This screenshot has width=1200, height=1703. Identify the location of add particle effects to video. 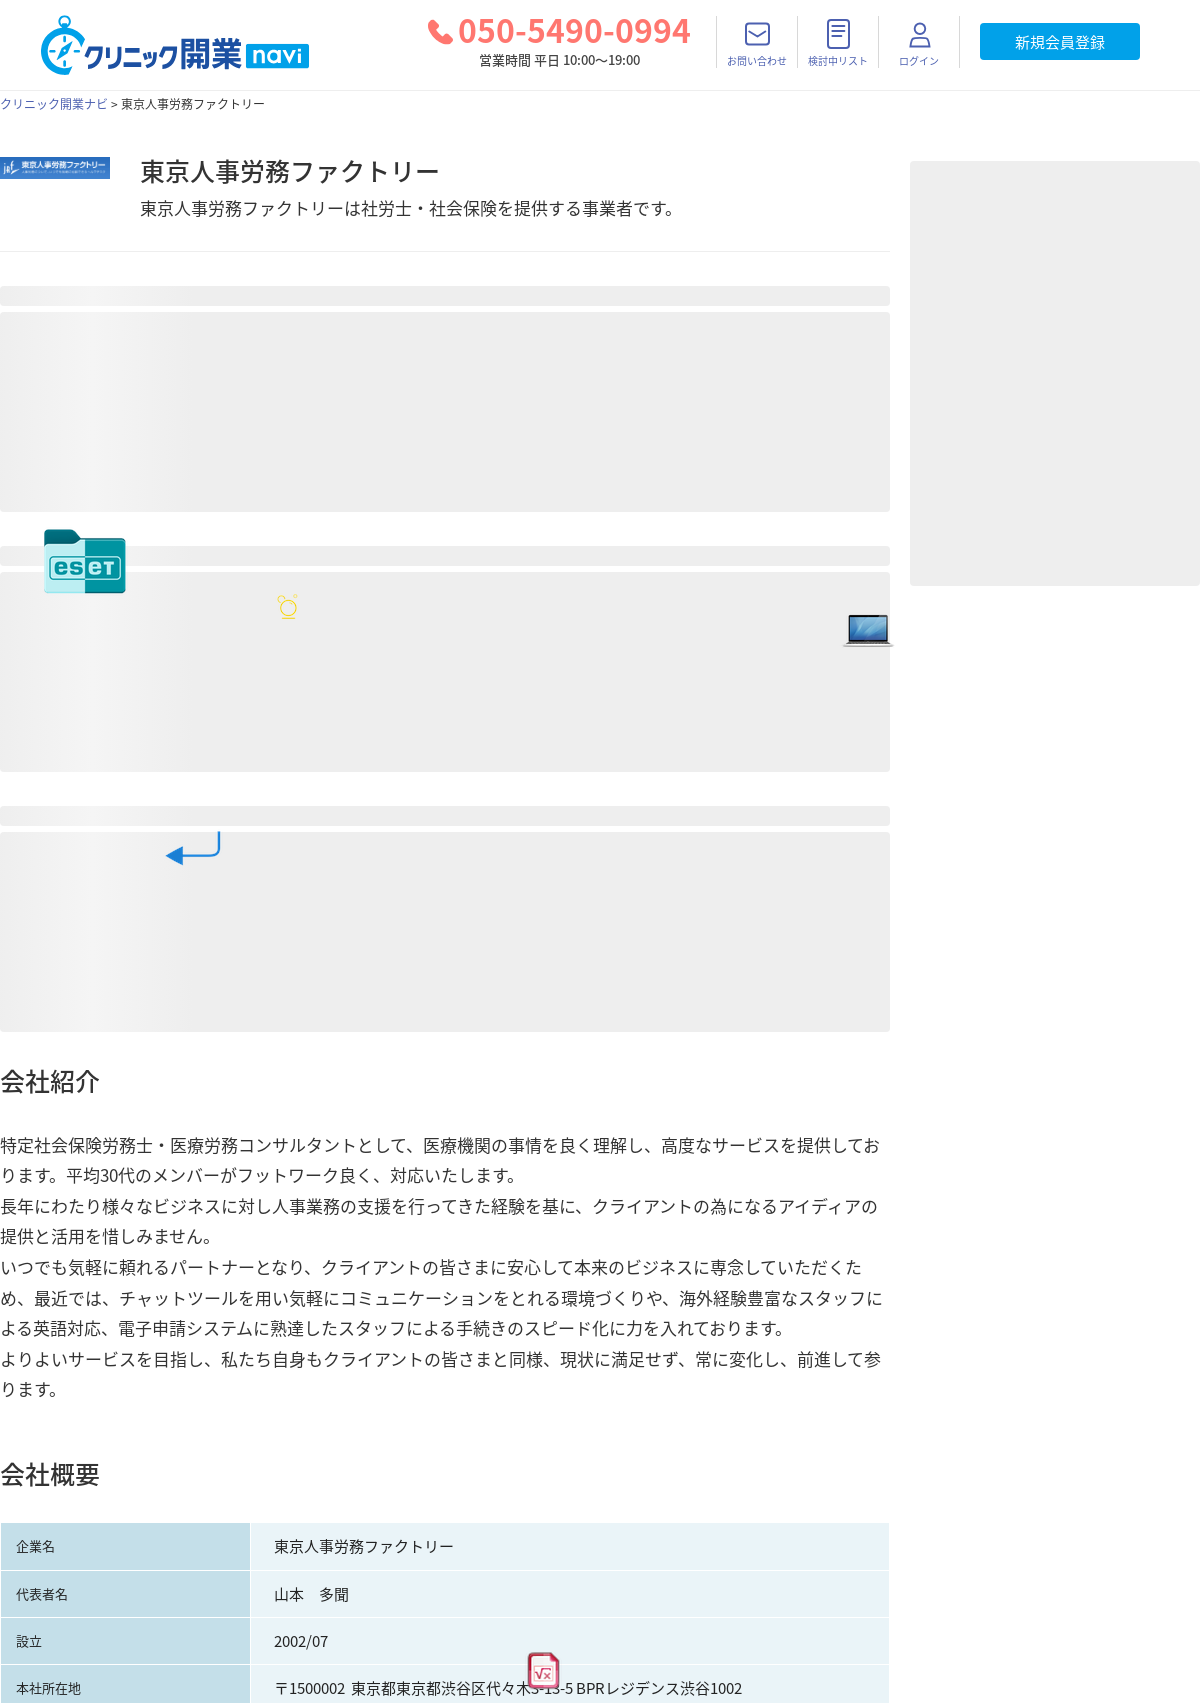
(288, 606).